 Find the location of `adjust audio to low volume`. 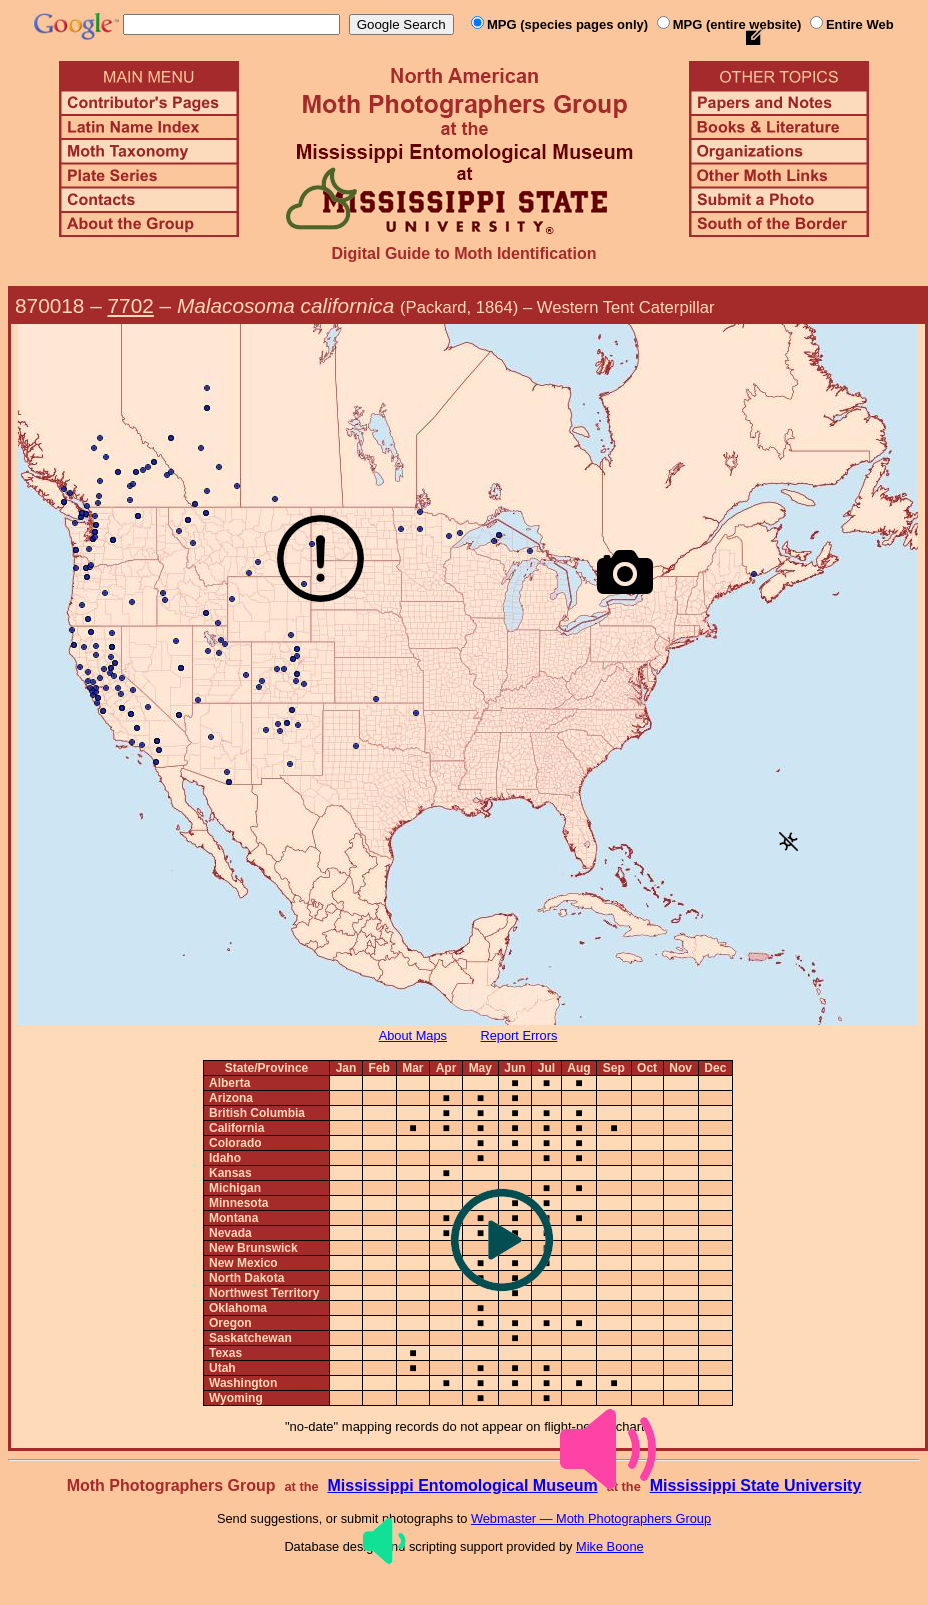

adjust audio to low volume is located at coordinates (386, 1541).